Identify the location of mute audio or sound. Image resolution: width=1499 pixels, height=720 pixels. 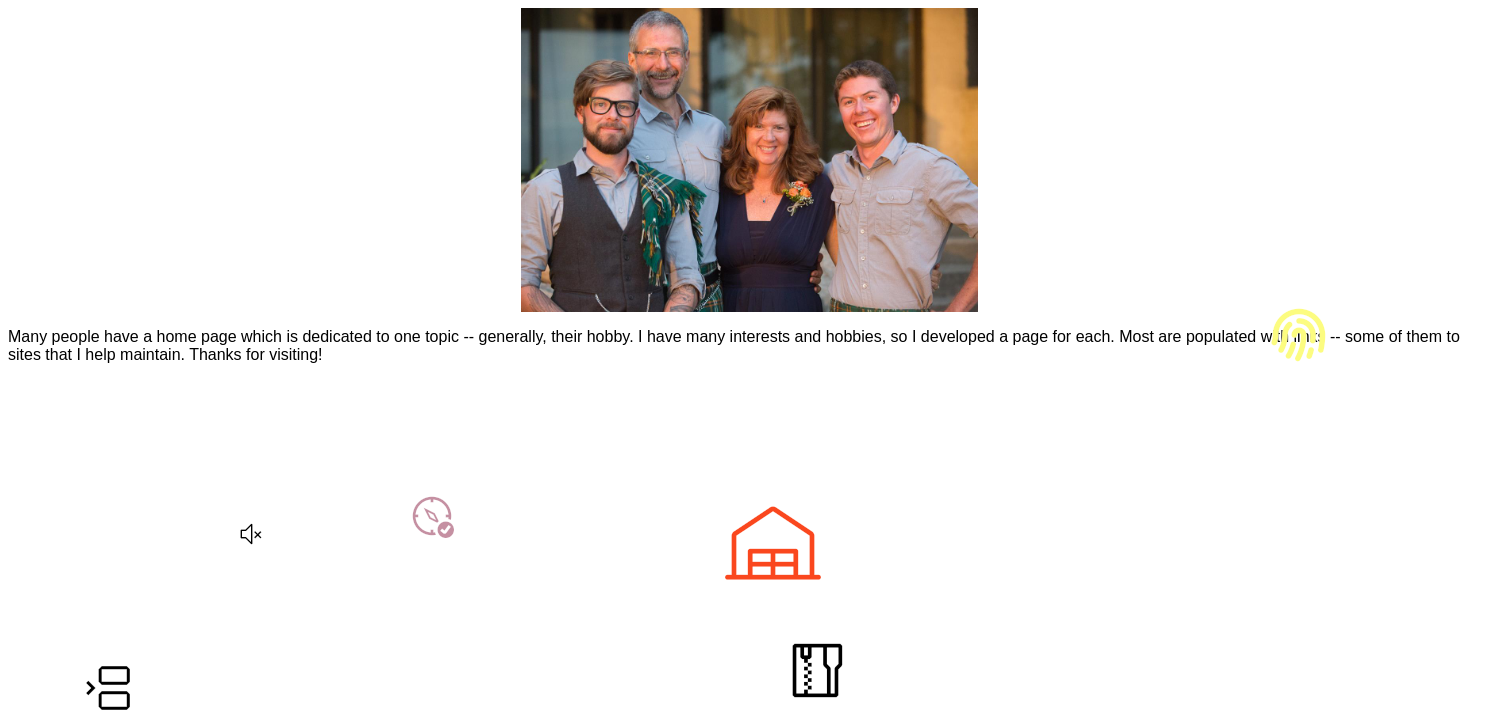
(251, 534).